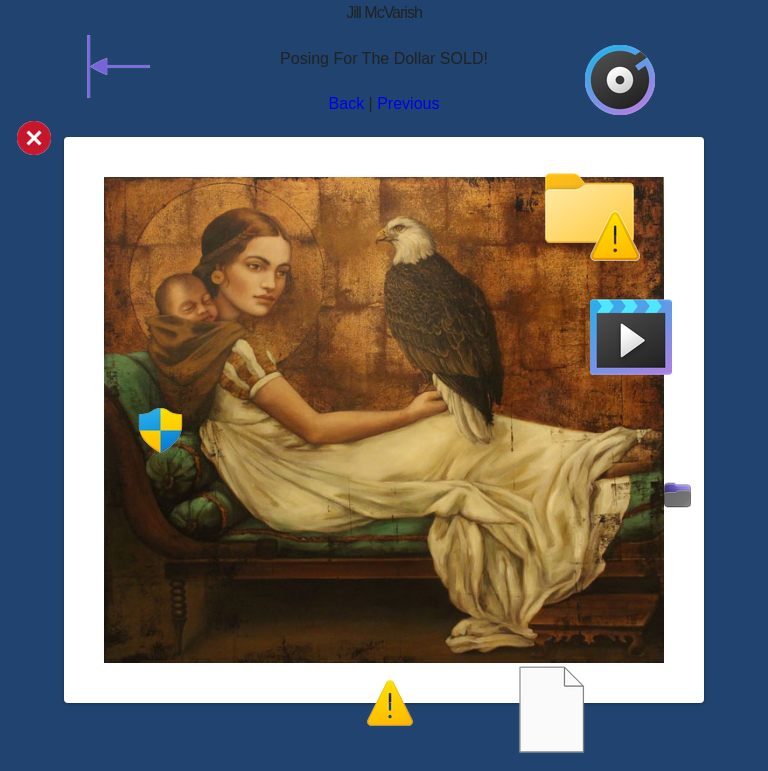  I want to click on indicates administrator privileges or protected system access, so click(160, 430).